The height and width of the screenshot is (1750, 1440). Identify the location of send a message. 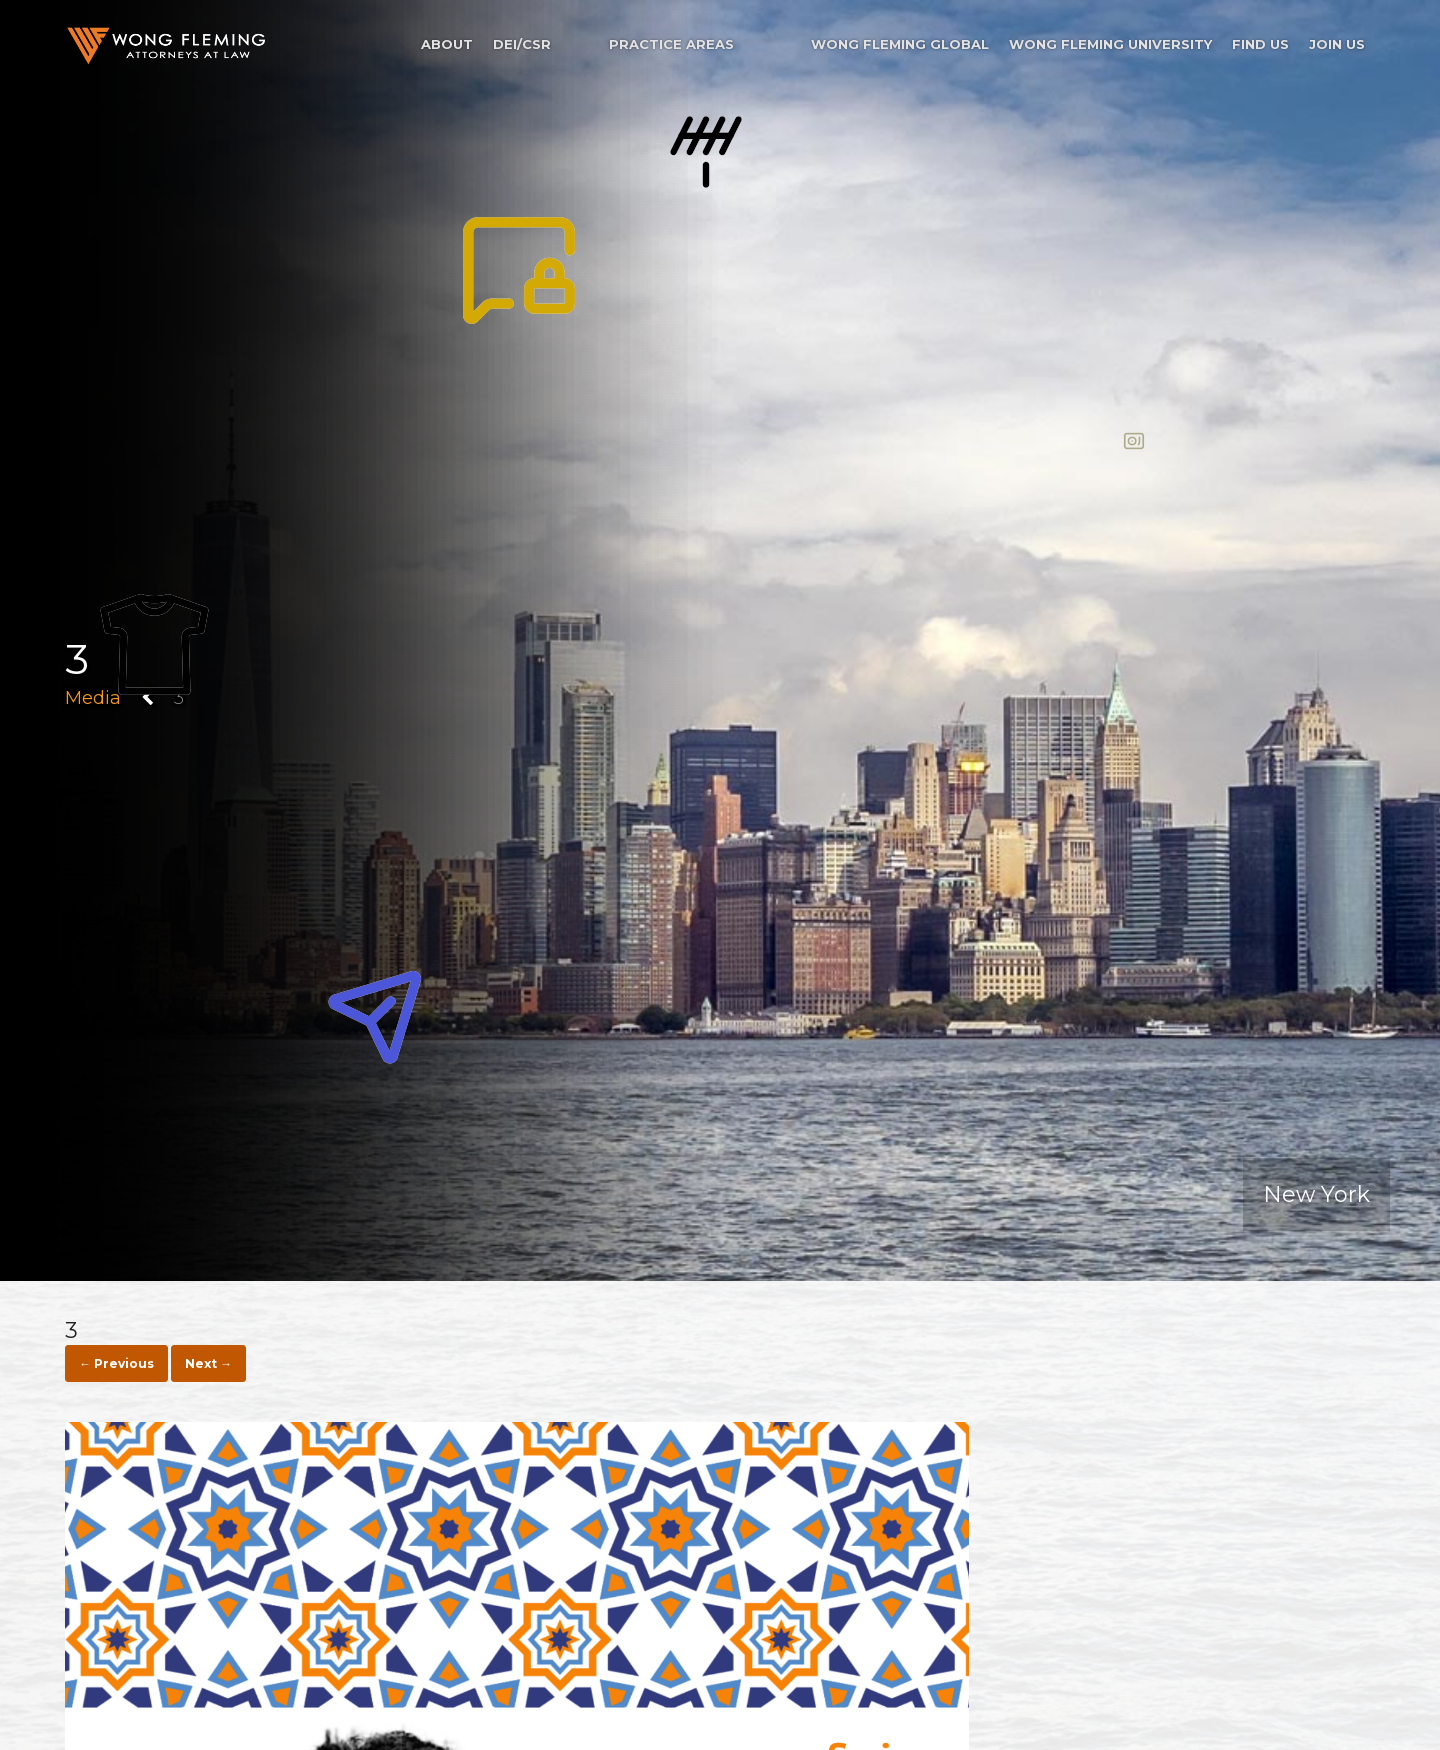
(378, 1014).